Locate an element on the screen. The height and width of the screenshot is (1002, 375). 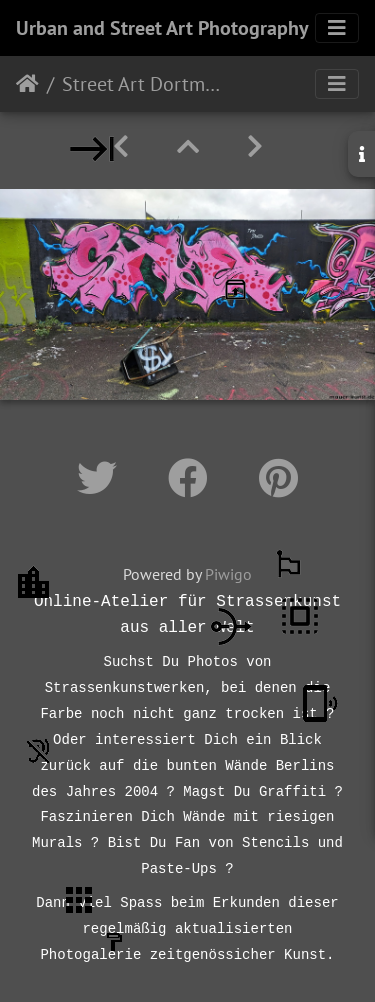
move cursor to end of line or field is located at coordinates (93, 149).